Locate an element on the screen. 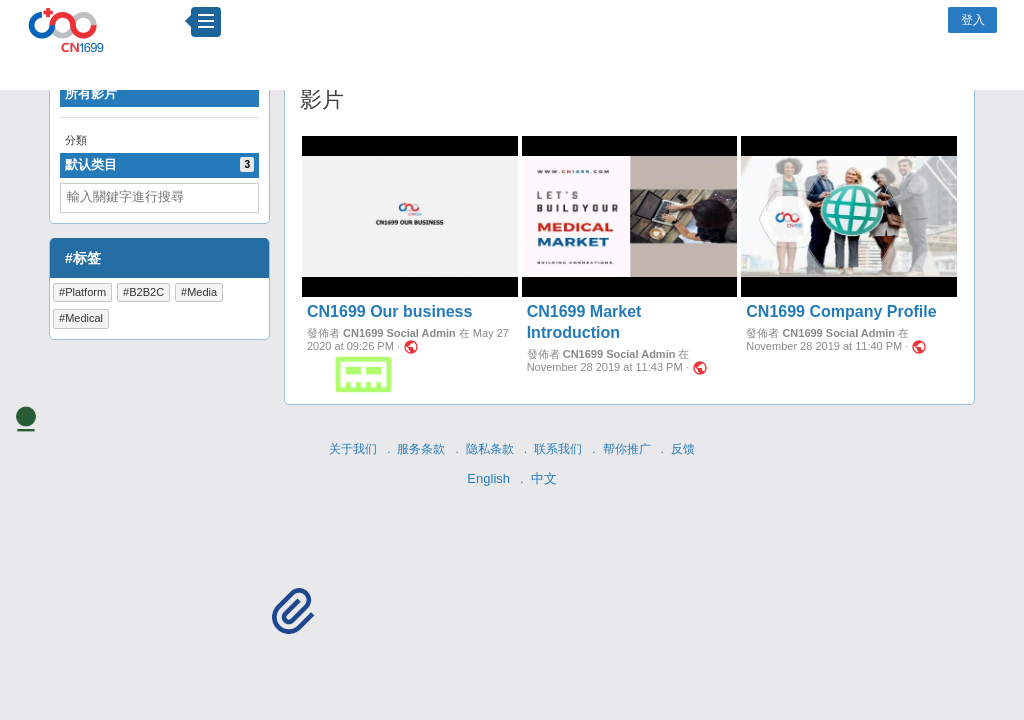 Image resolution: width=1024 pixels, height=720 pixels. view your profile is located at coordinates (26, 419).